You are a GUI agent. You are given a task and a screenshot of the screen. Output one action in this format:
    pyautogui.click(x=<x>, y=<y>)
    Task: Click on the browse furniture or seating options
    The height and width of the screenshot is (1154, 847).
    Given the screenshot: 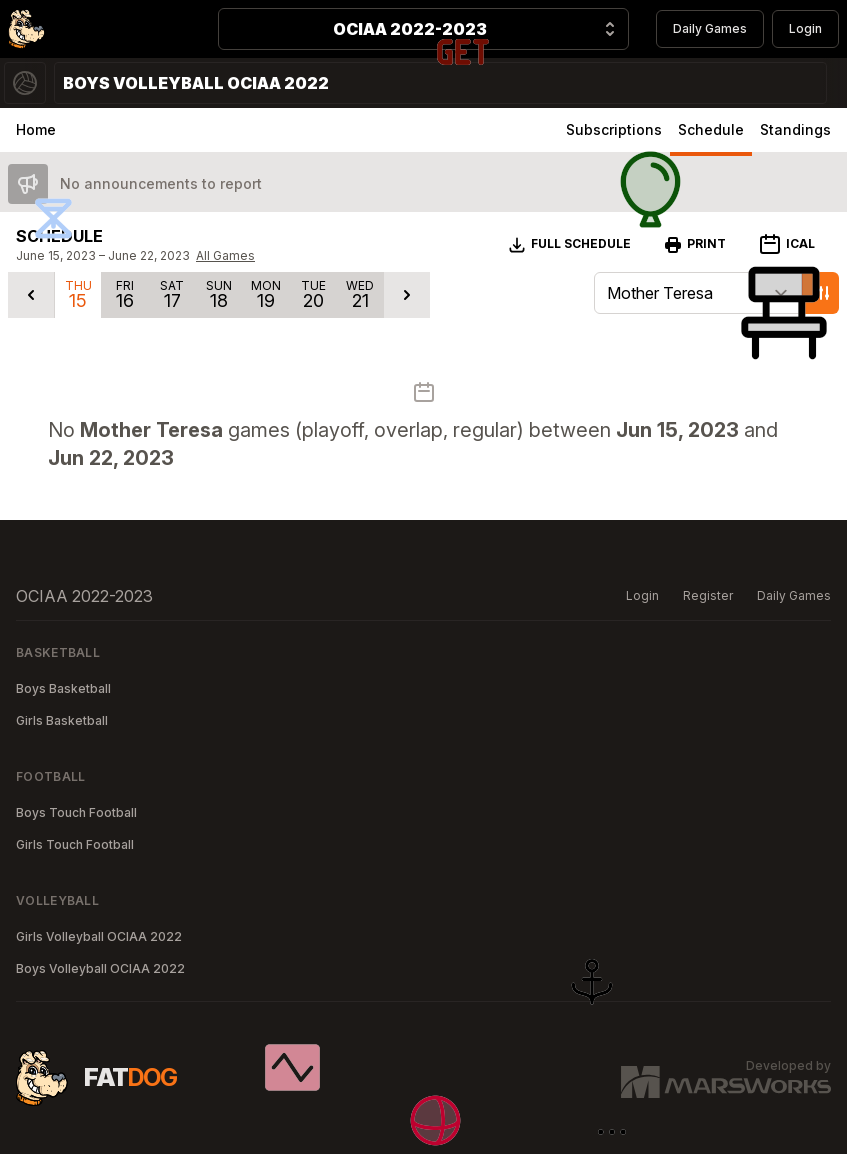 What is the action you would take?
    pyautogui.click(x=784, y=313)
    